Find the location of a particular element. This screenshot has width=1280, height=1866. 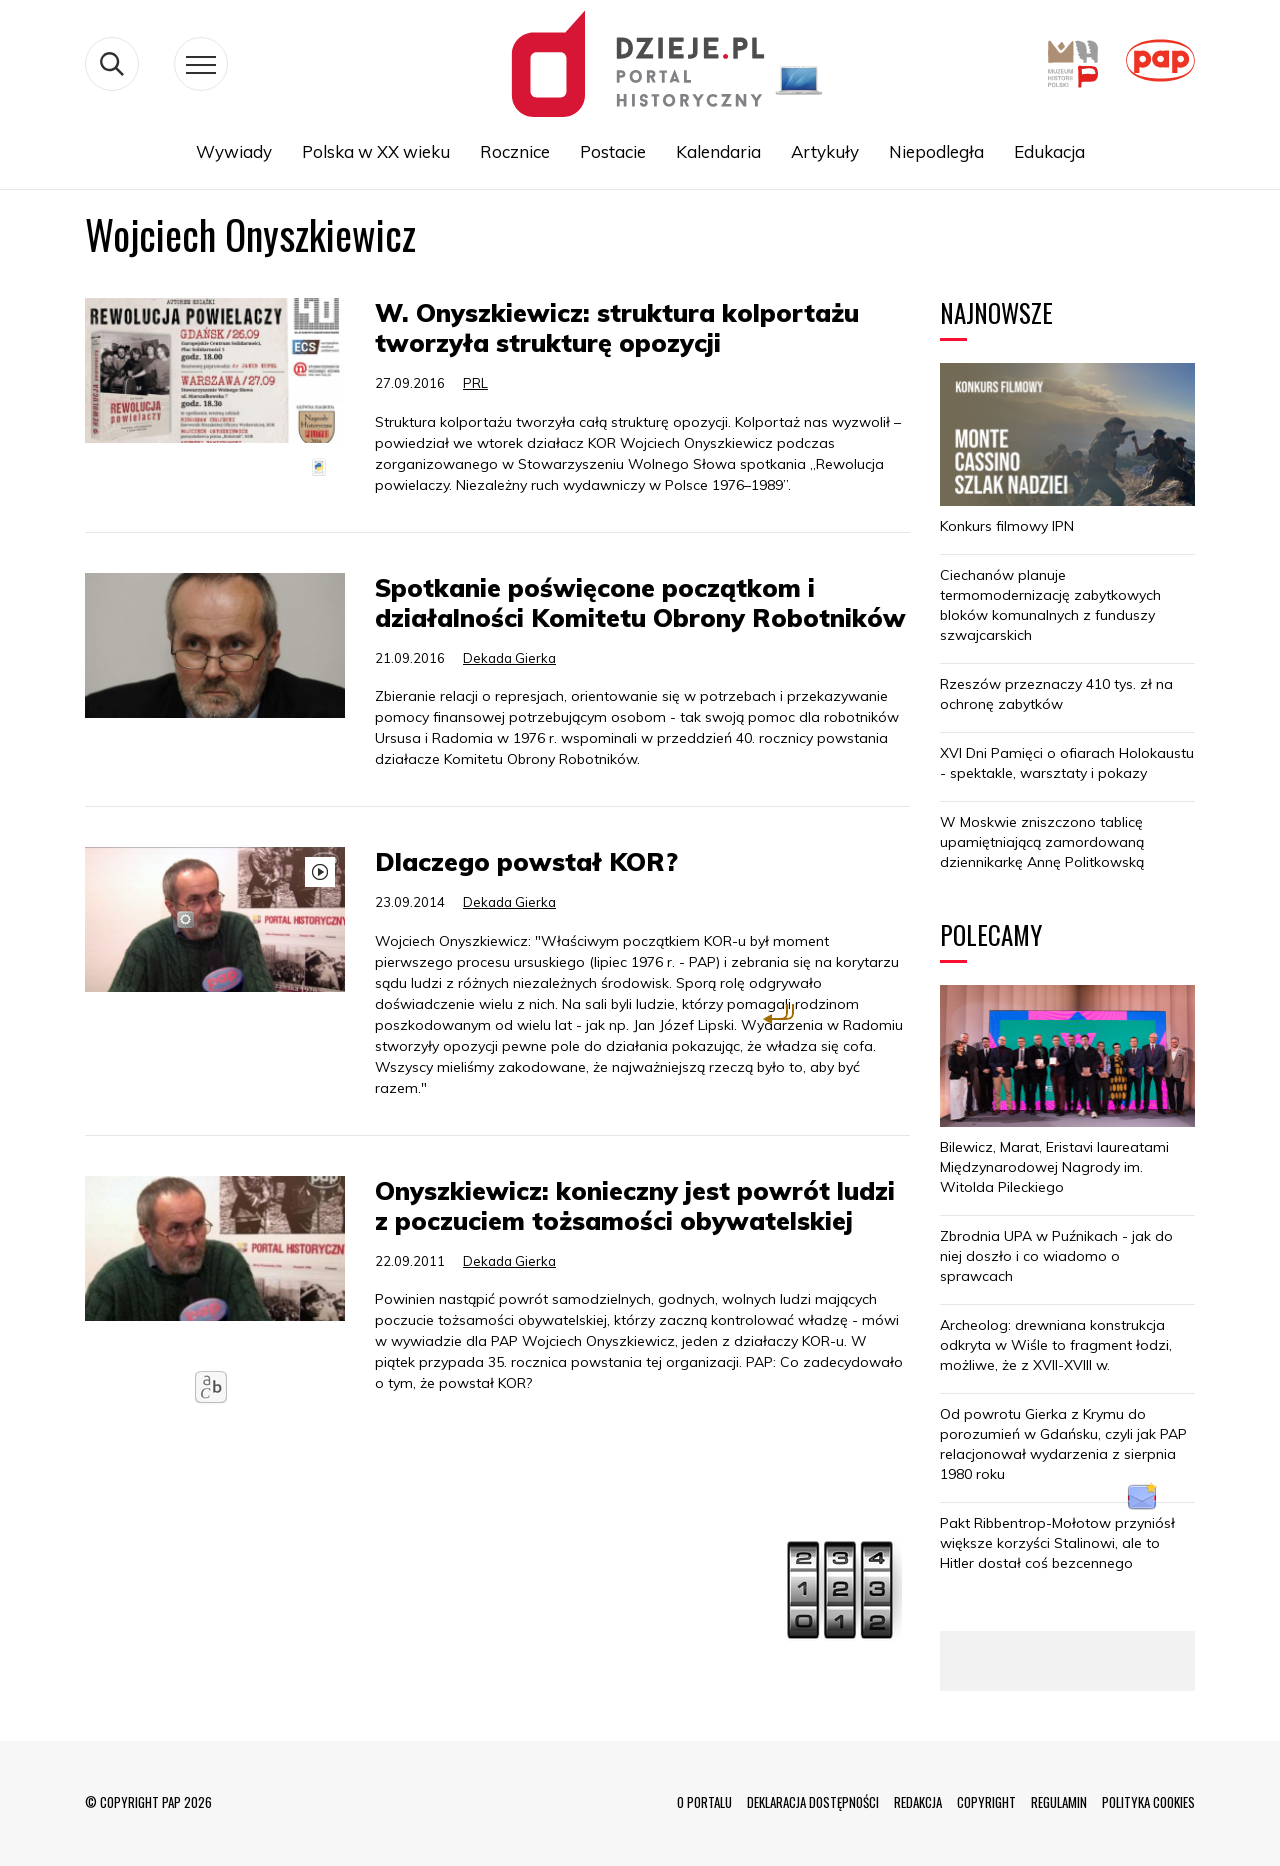

represents a macbook pro device in system settings is located at coordinates (799, 79).